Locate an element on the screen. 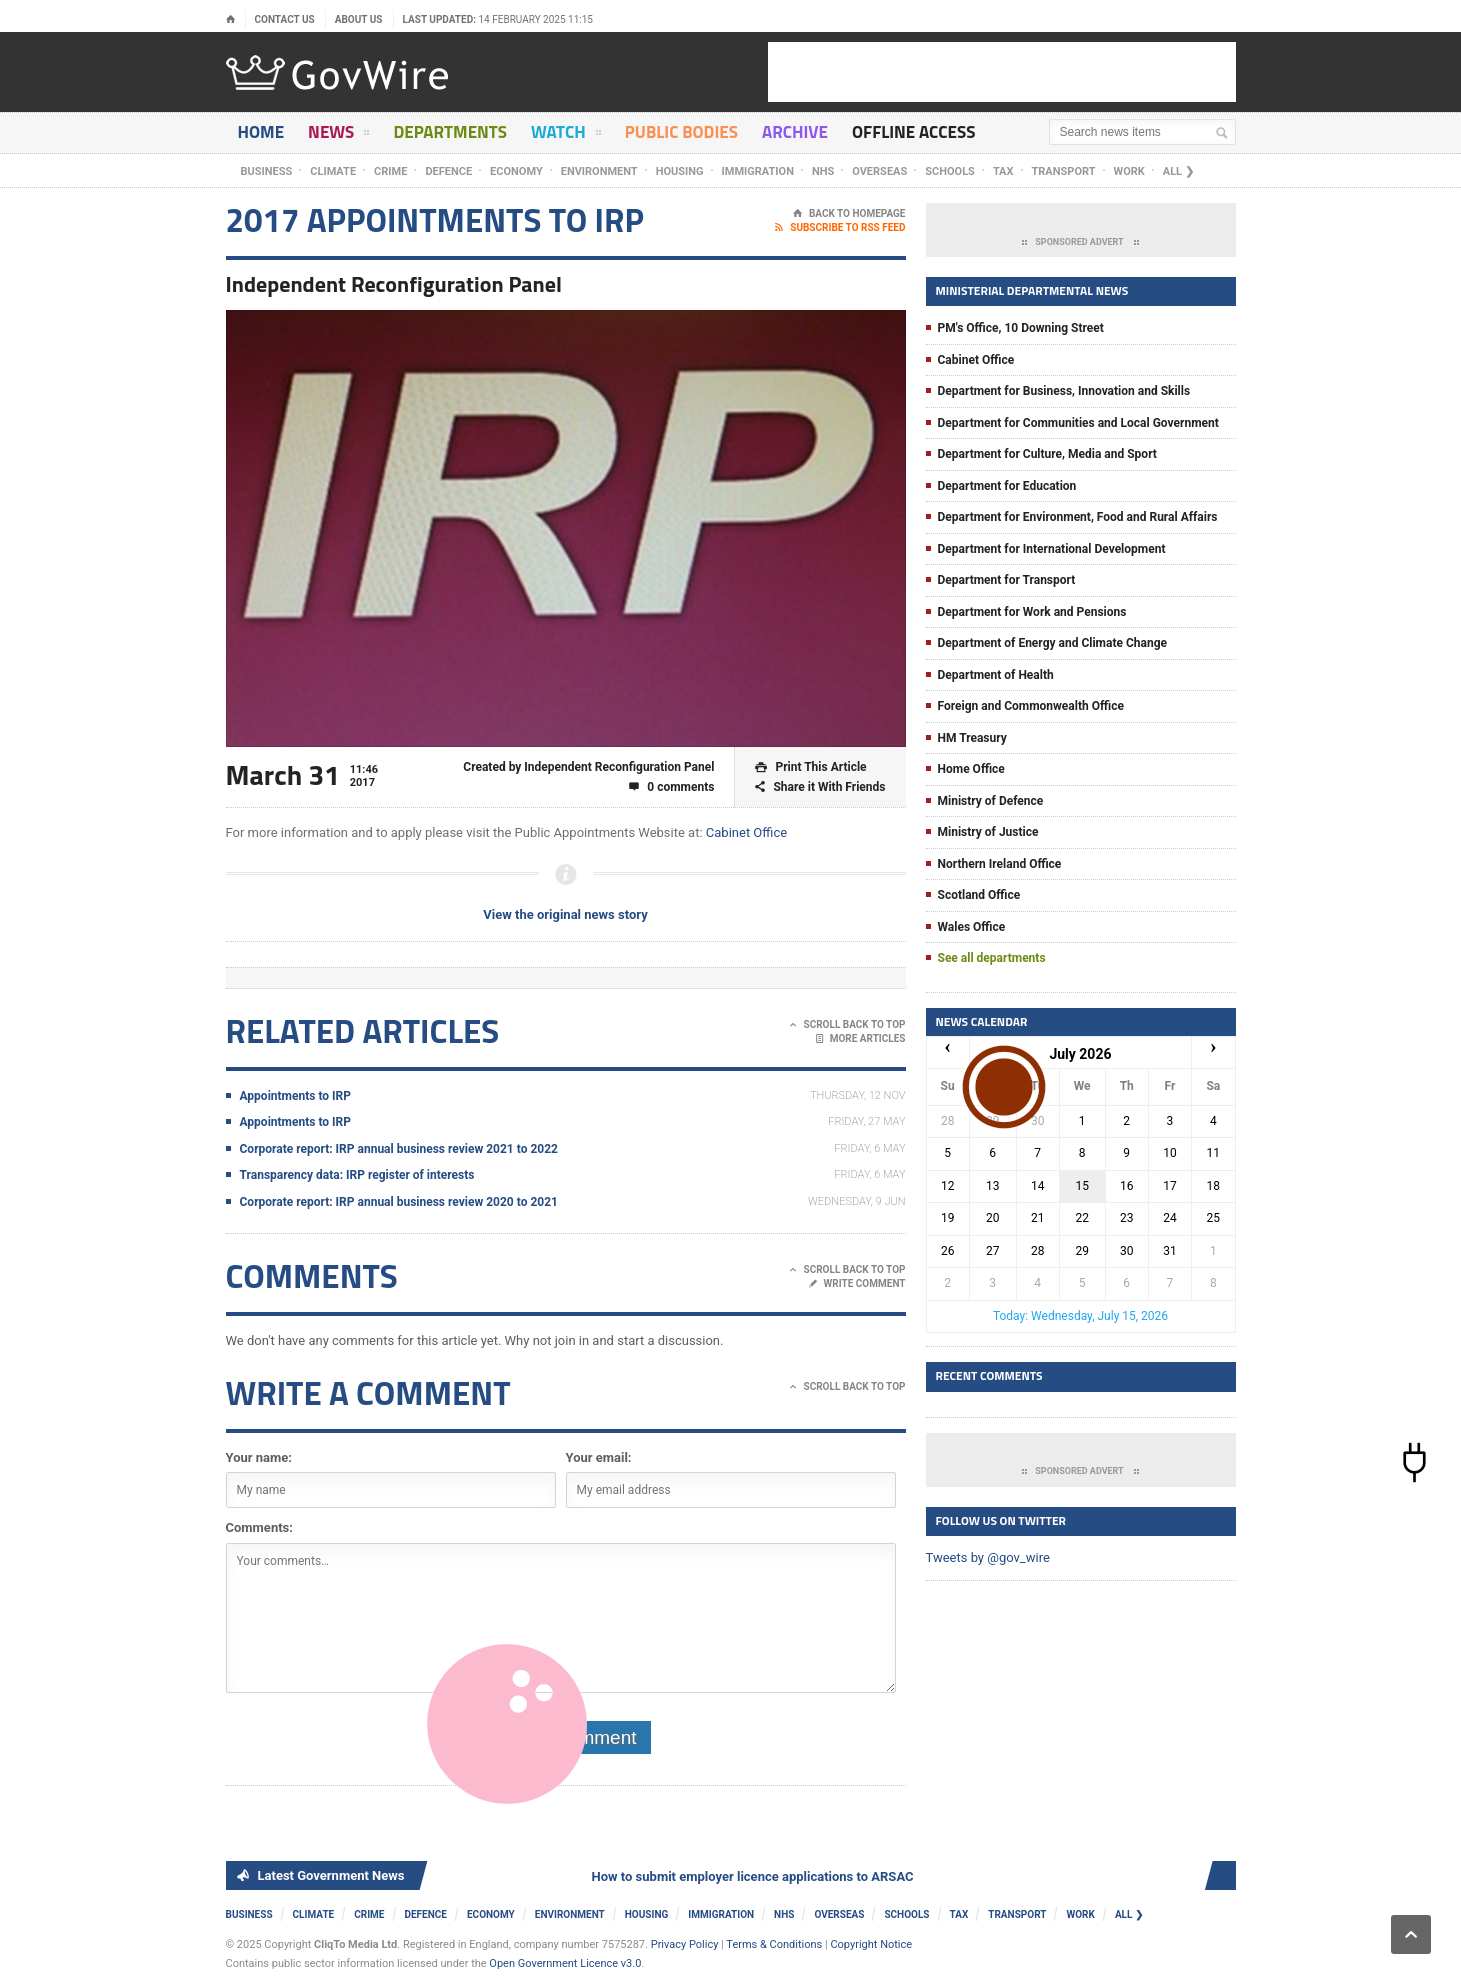  connect to a power source or external device is located at coordinates (1414, 1462).